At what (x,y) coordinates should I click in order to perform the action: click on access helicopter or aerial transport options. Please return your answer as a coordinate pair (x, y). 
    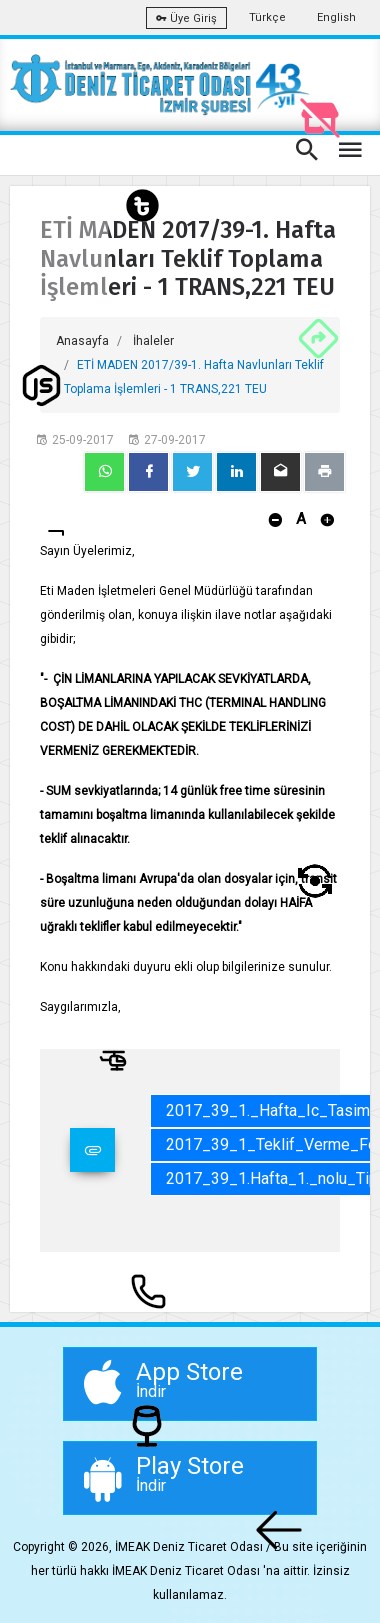
    Looking at the image, I should click on (113, 1060).